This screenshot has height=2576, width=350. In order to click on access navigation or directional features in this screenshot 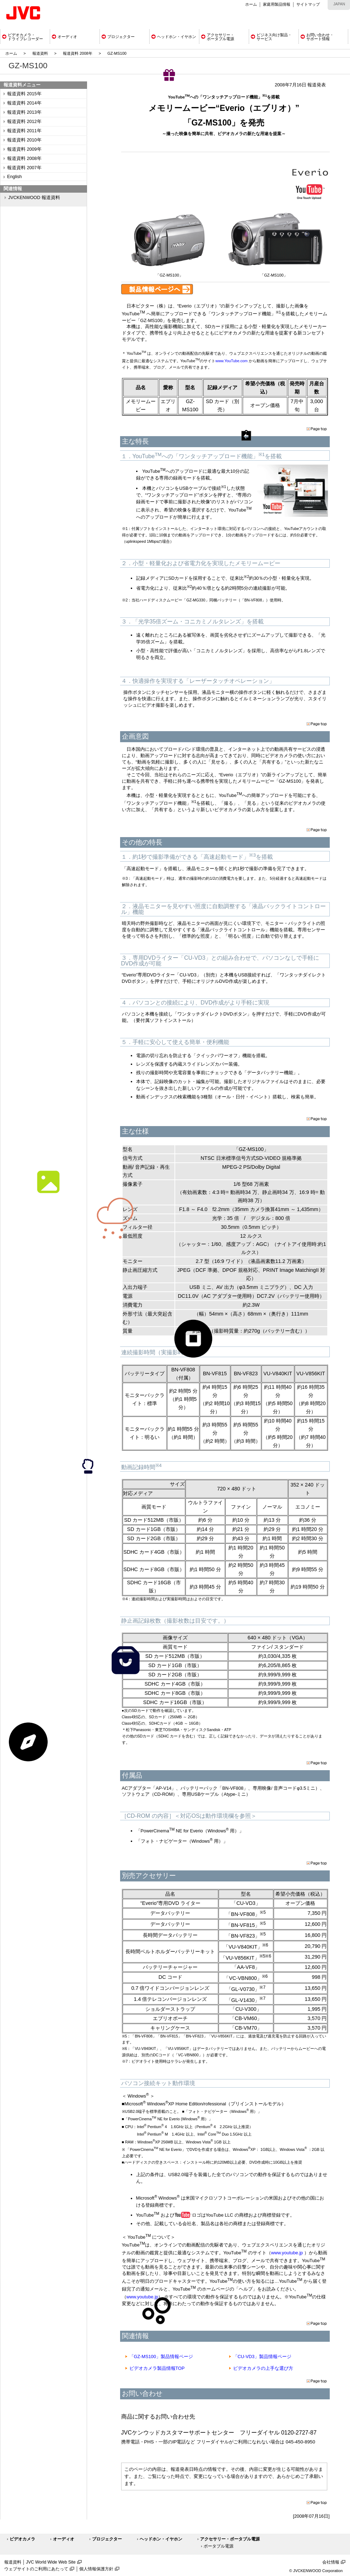, I will do `click(28, 1742)`.